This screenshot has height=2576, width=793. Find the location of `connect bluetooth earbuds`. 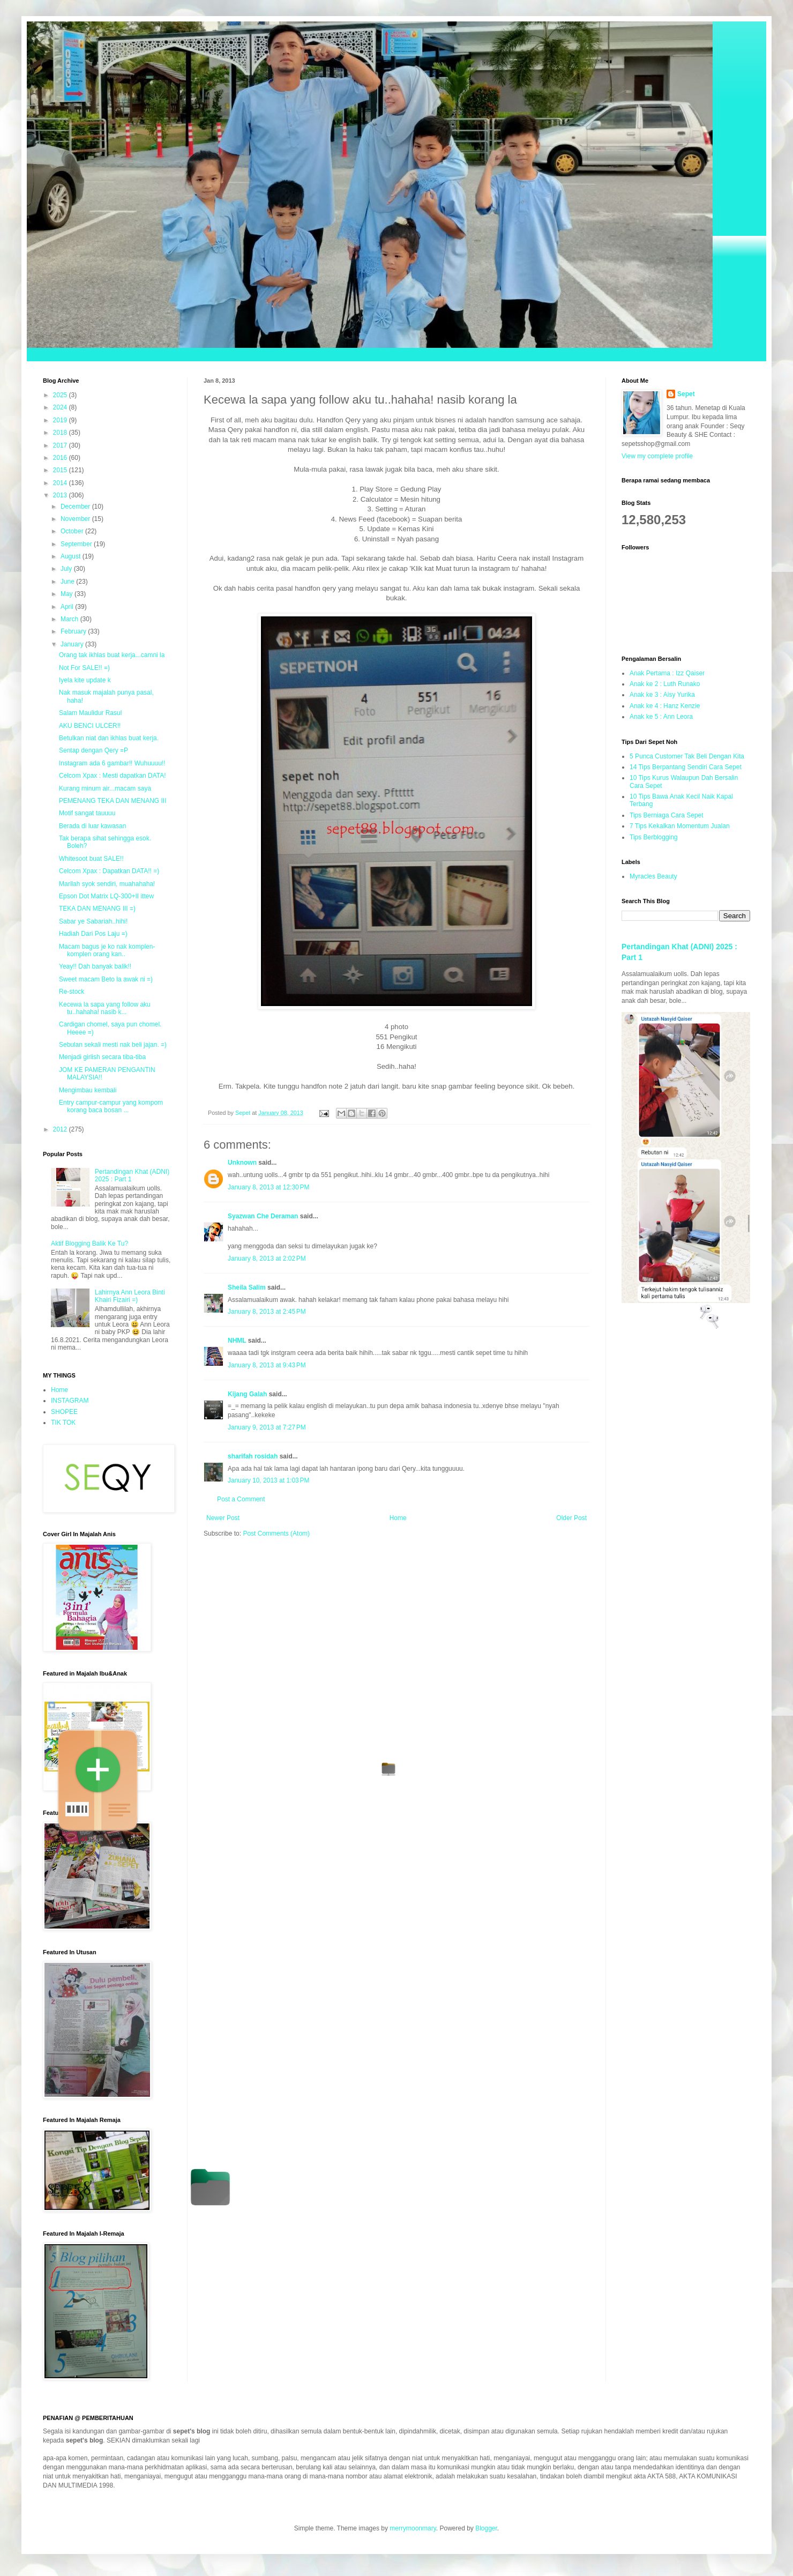

connect bluetooth earbuds is located at coordinates (709, 1316).